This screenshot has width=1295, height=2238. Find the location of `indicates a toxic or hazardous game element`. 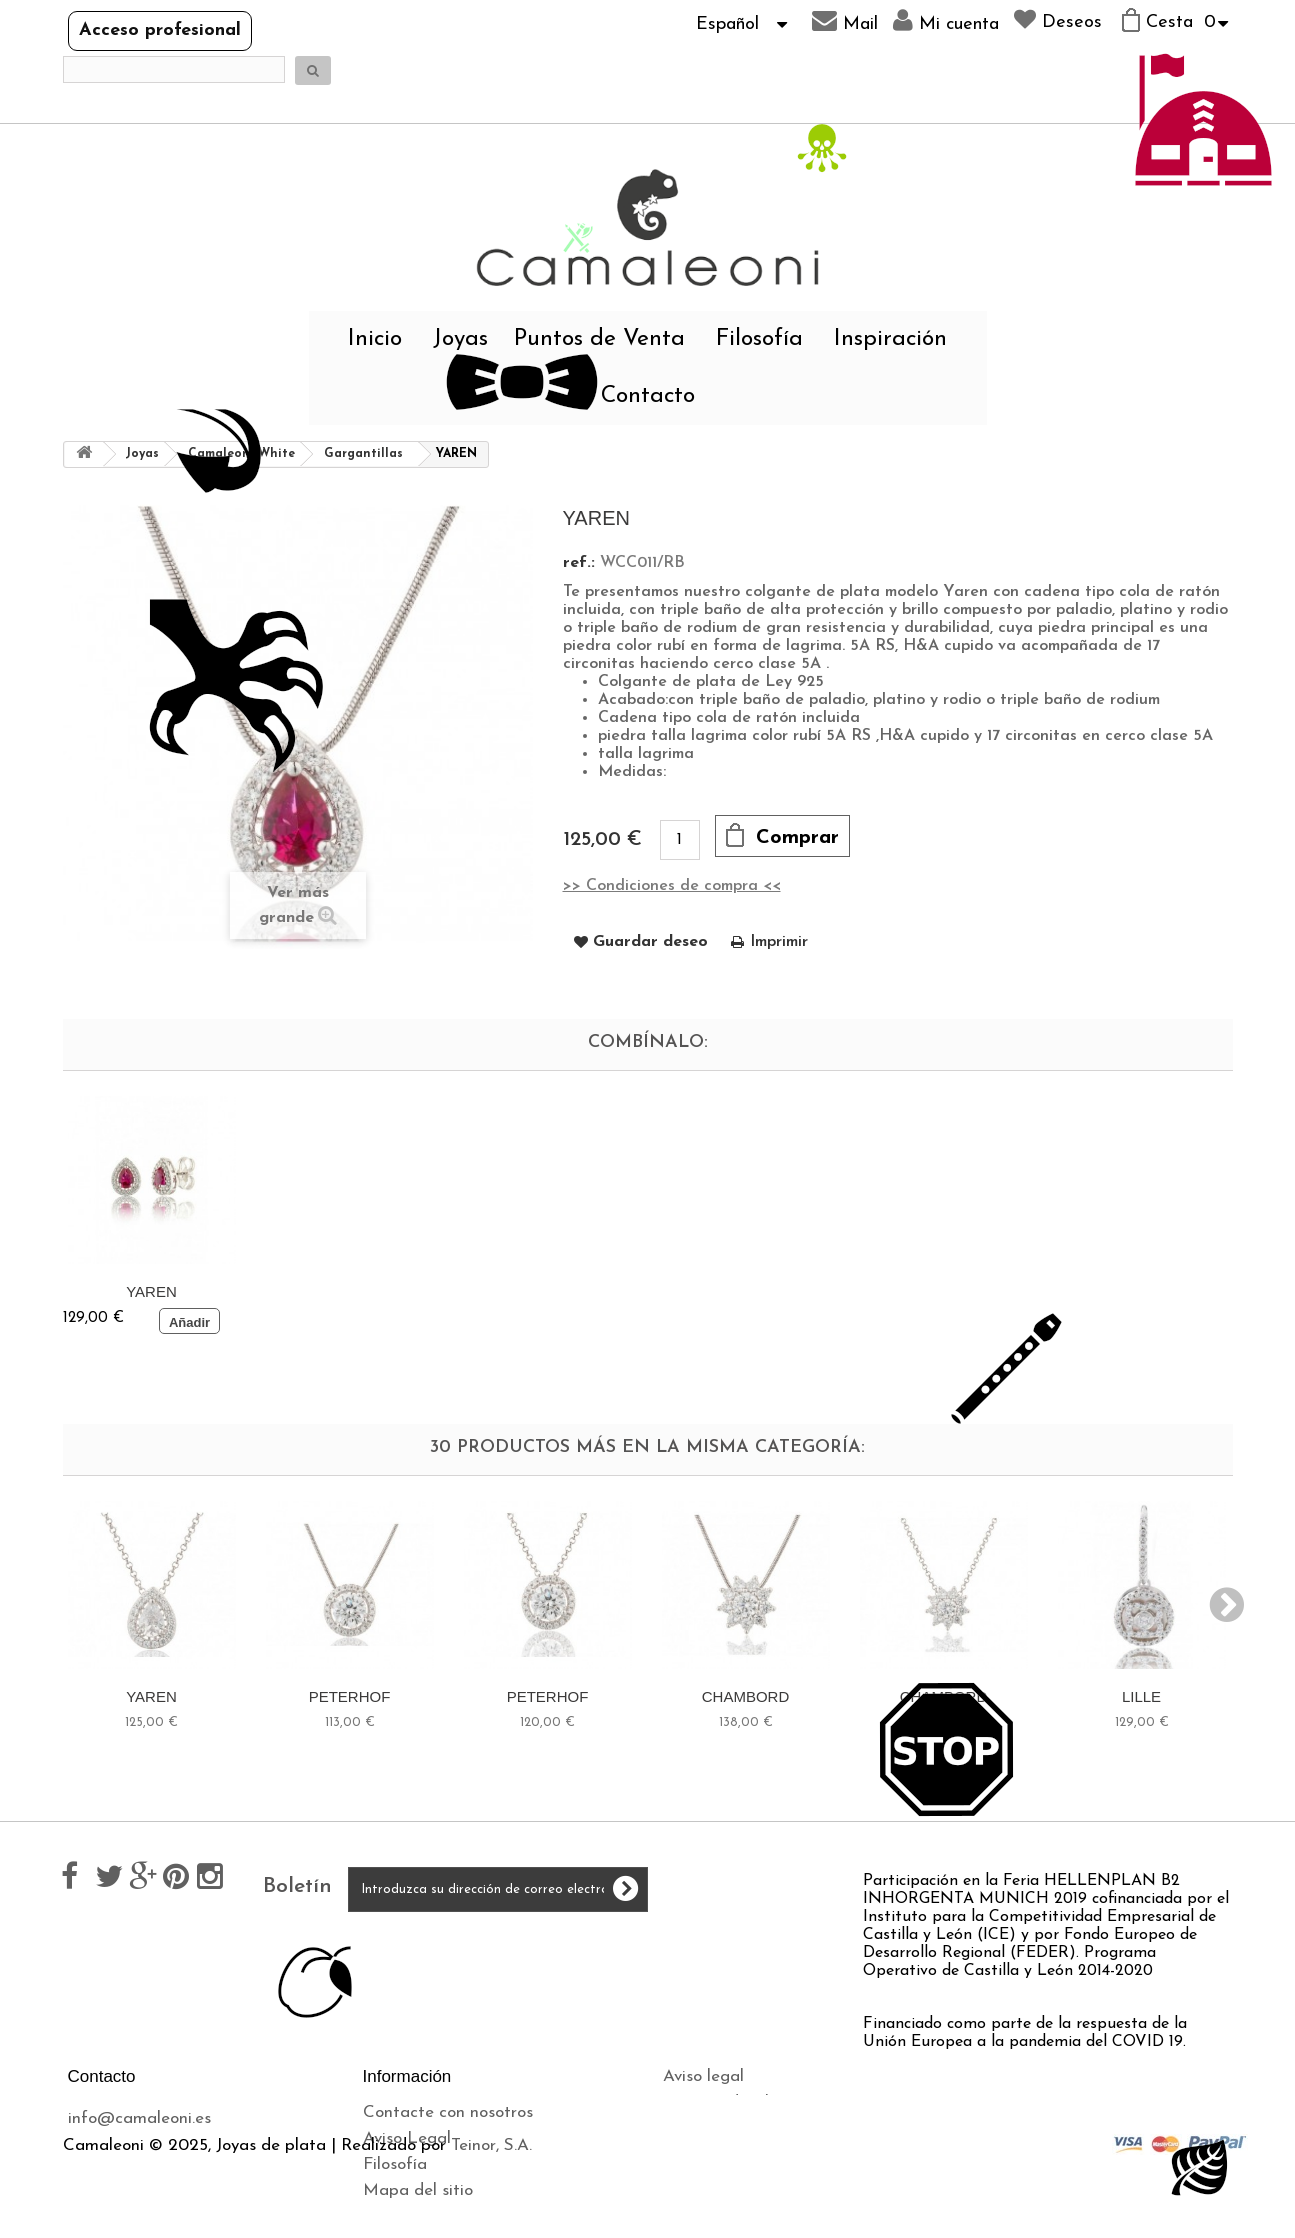

indicates a toxic or hazardous game element is located at coordinates (822, 148).